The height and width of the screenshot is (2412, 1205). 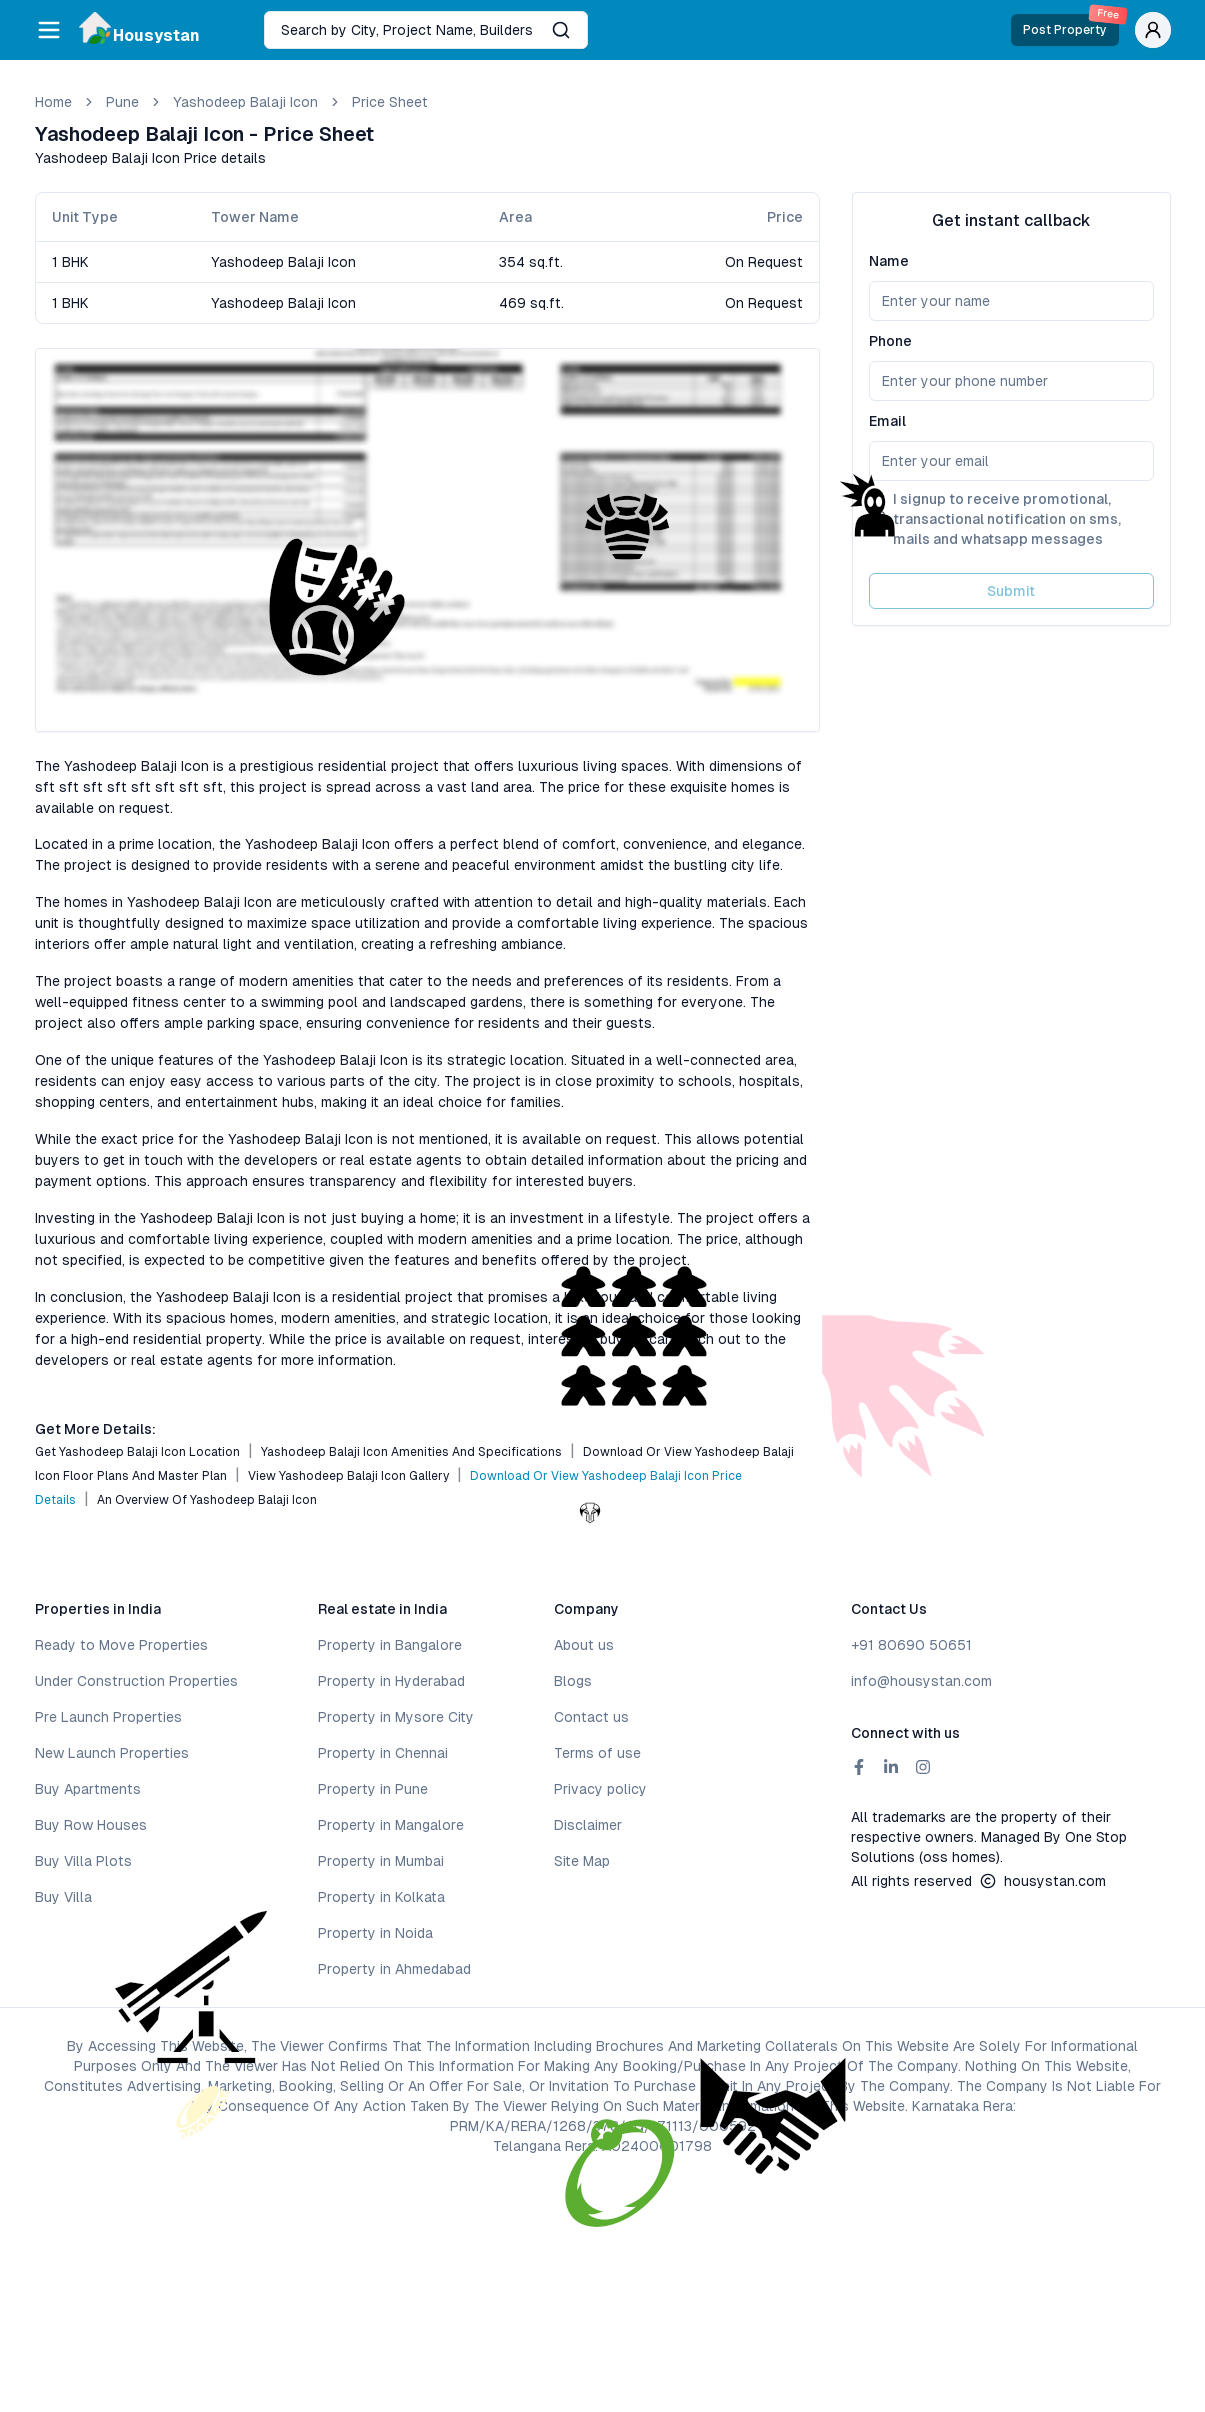 What do you see at coordinates (337, 607) in the screenshot?
I see `baseball or softball category` at bounding box center [337, 607].